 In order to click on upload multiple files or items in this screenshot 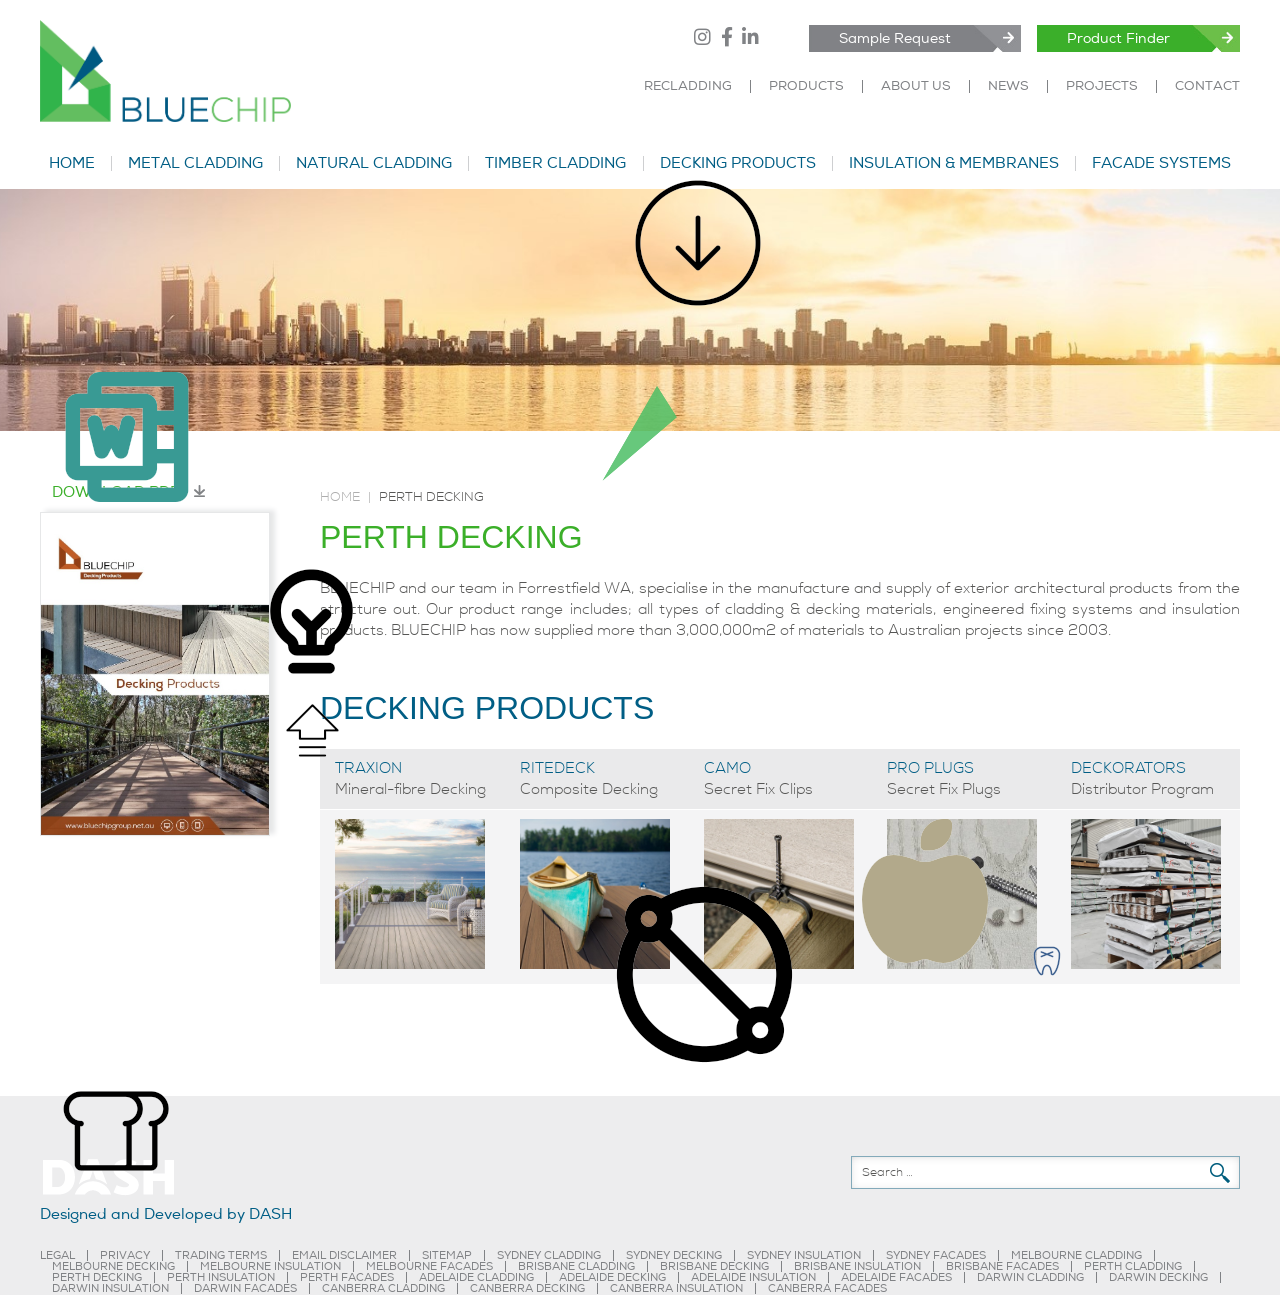, I will do `click(312, 732)`.